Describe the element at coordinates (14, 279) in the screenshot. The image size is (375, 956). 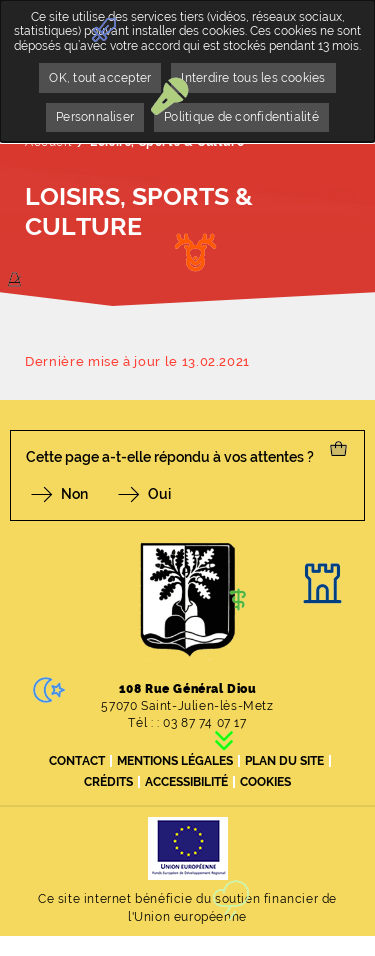
I see `access tempo or timing settings` at that location.